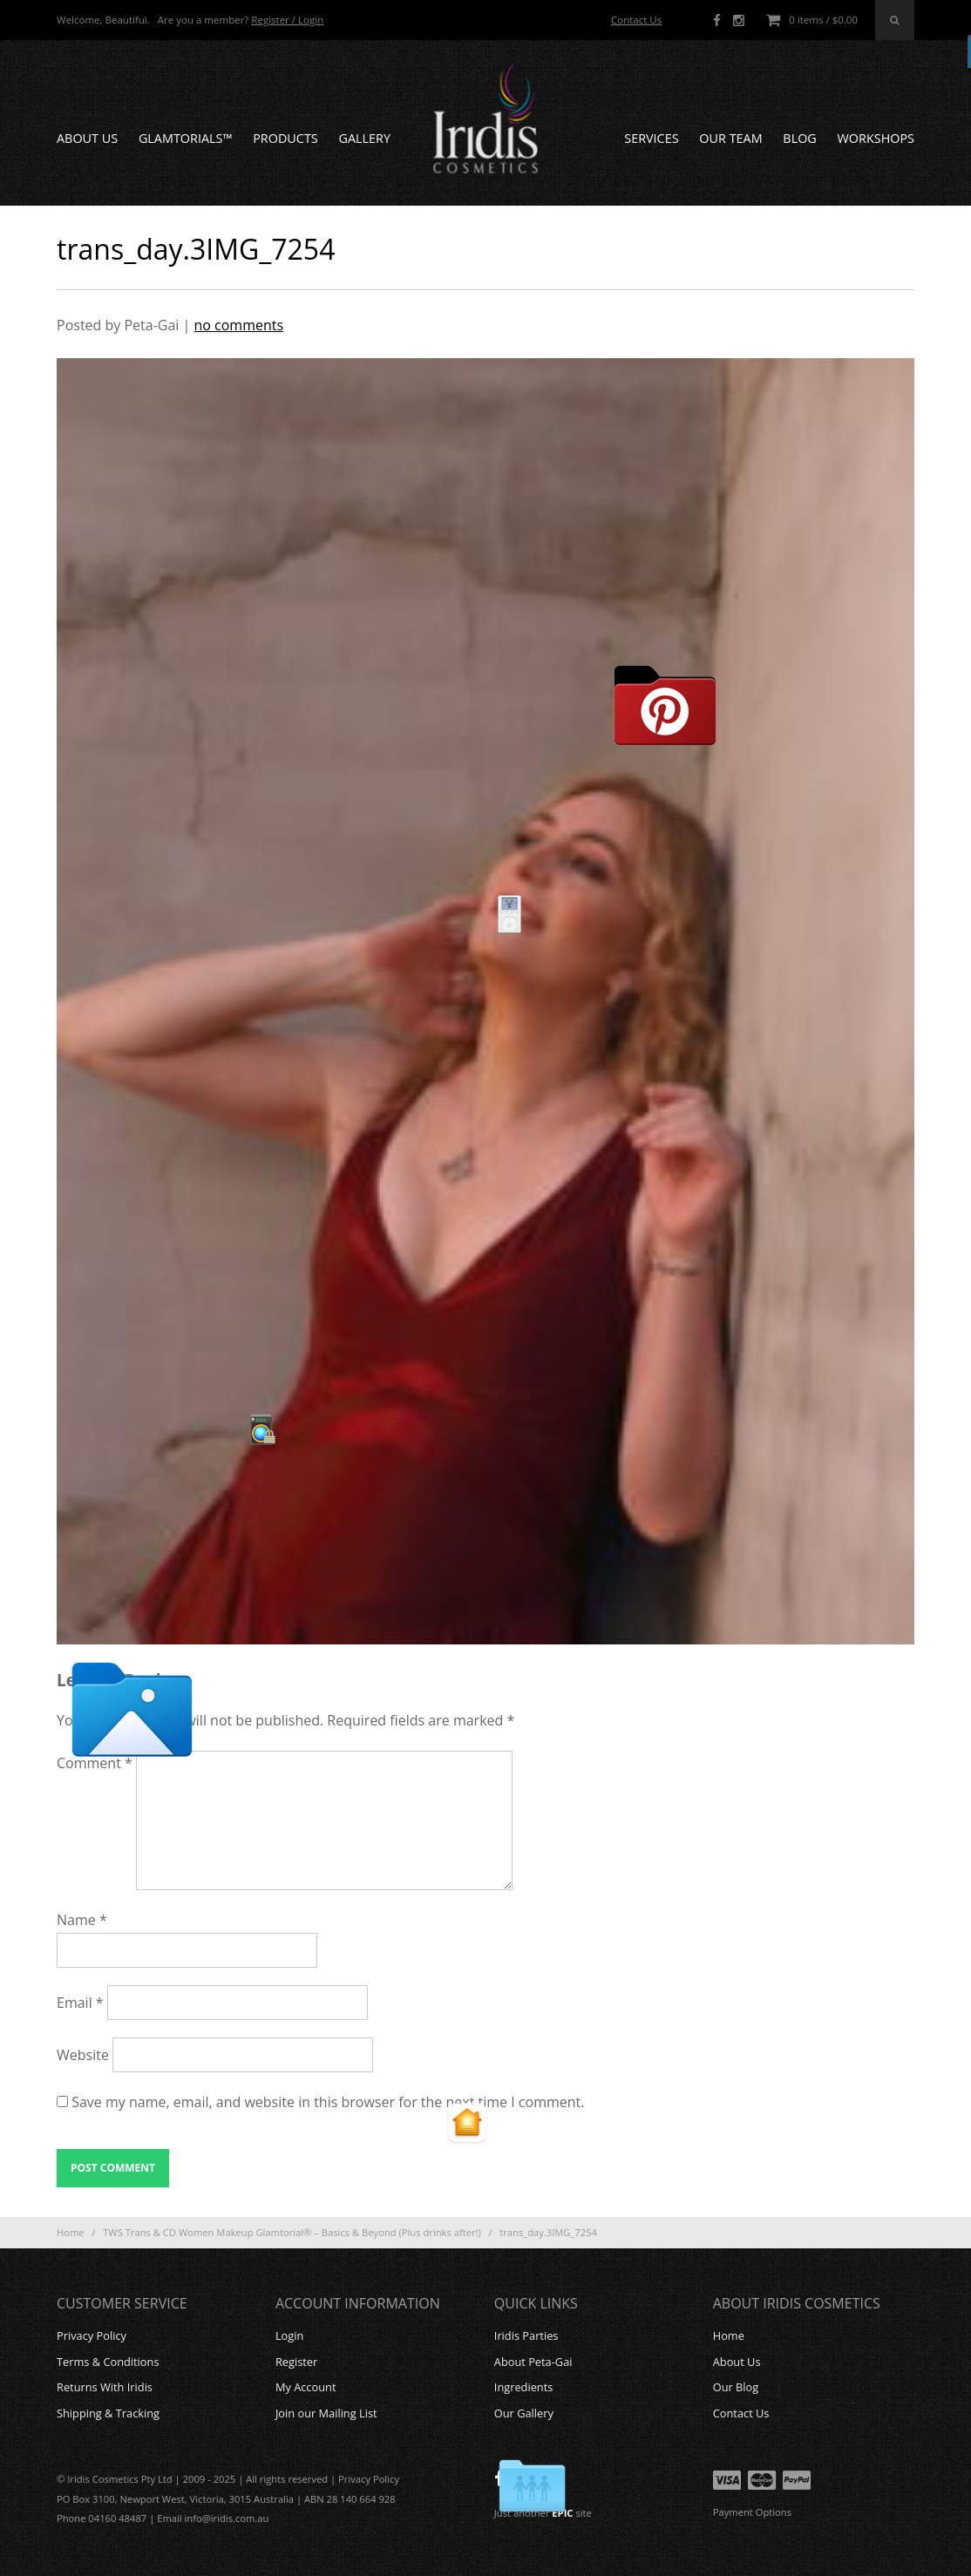  I want to click on open pinterest downloads folder, so click(664, 708).